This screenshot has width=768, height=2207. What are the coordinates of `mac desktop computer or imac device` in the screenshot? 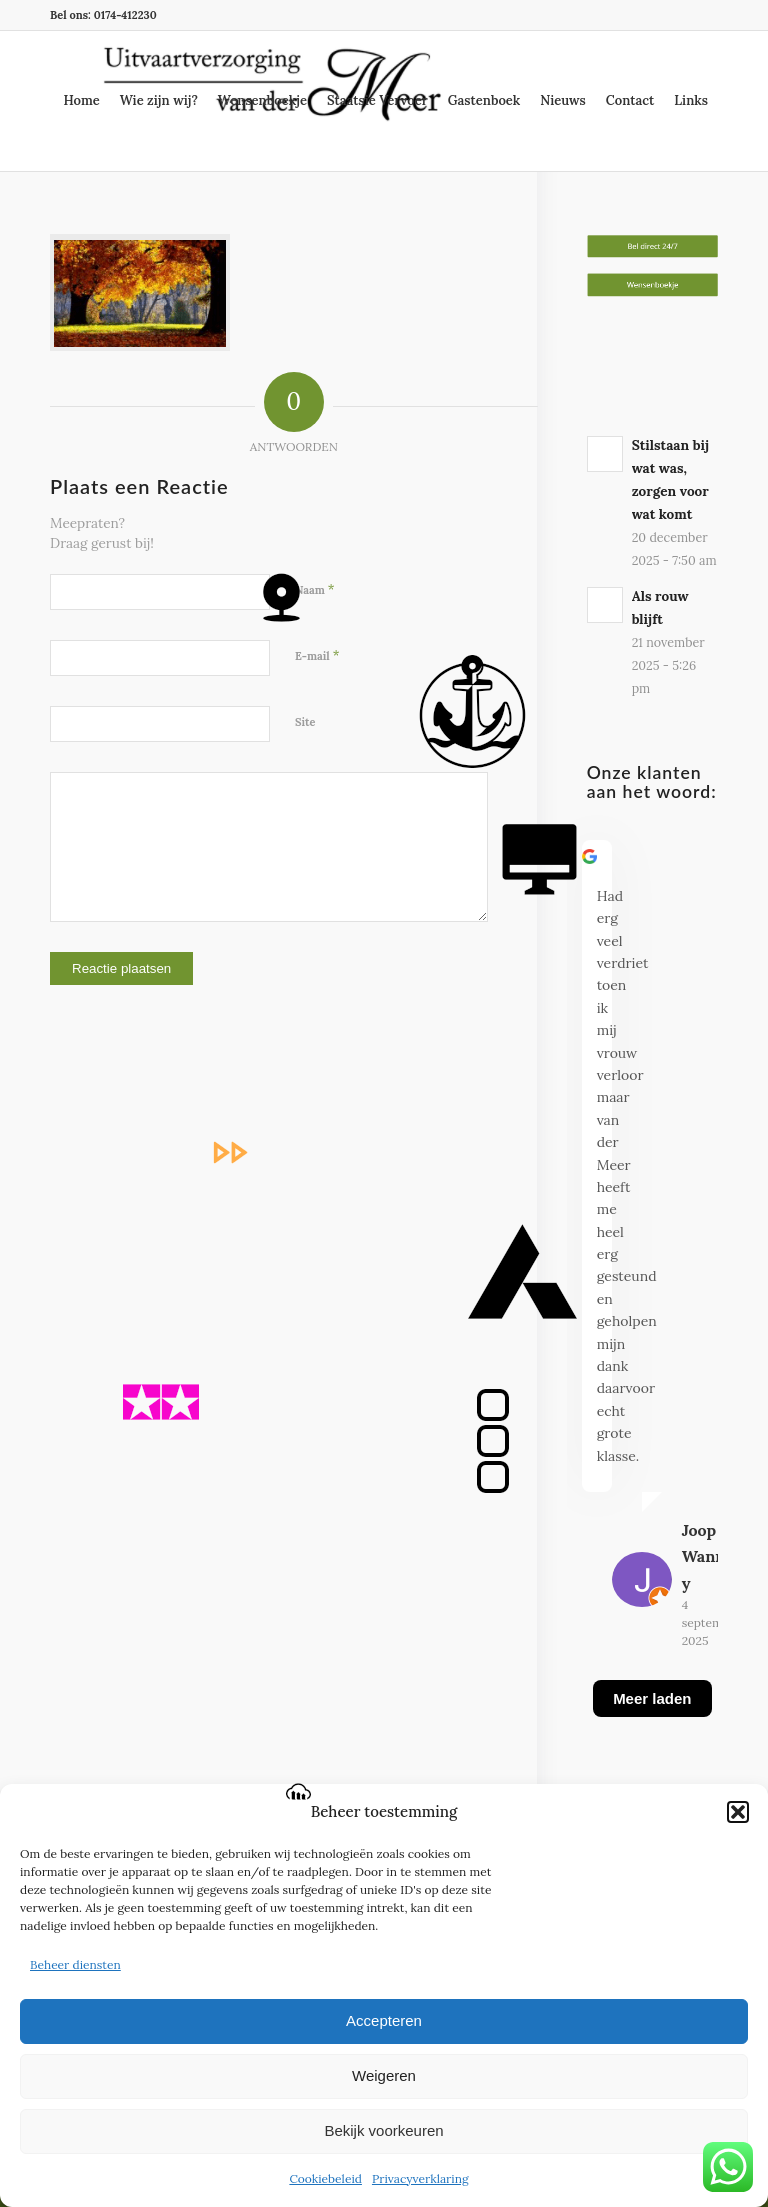 It's located at (539, 857).